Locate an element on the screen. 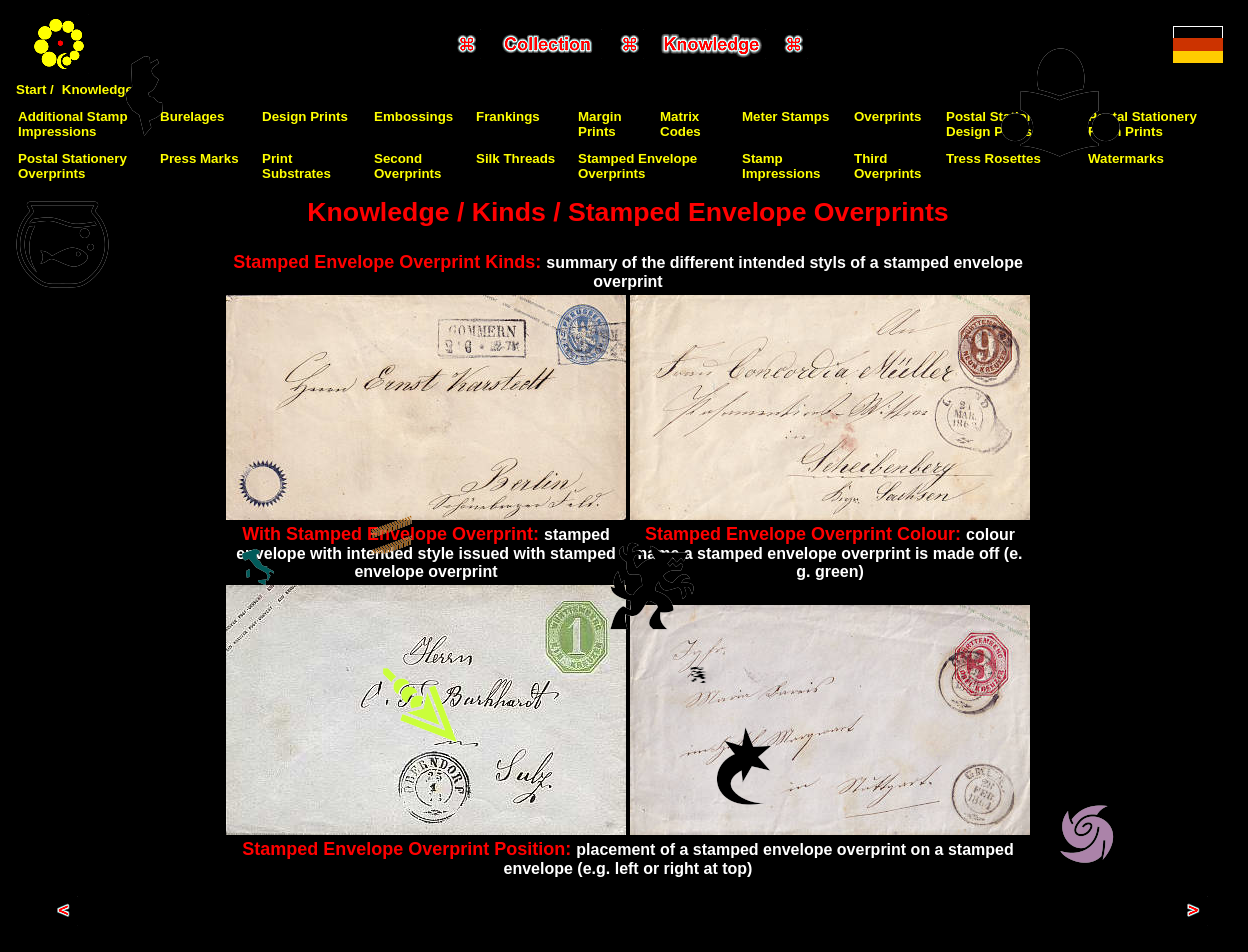  select werewolf character or role is located at coordinates (652, 586).